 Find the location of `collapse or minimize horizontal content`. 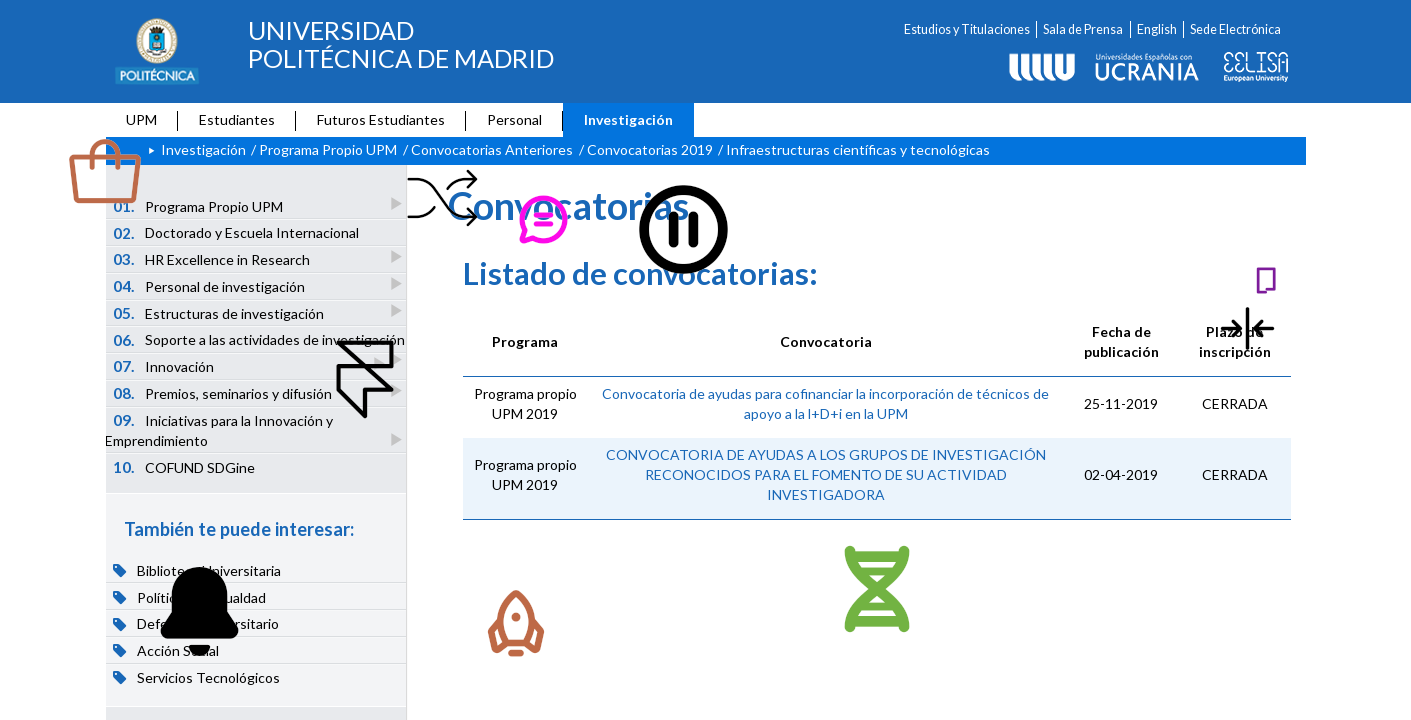

collapse or minimize horizontal content is located at coordinates (1247, 328).